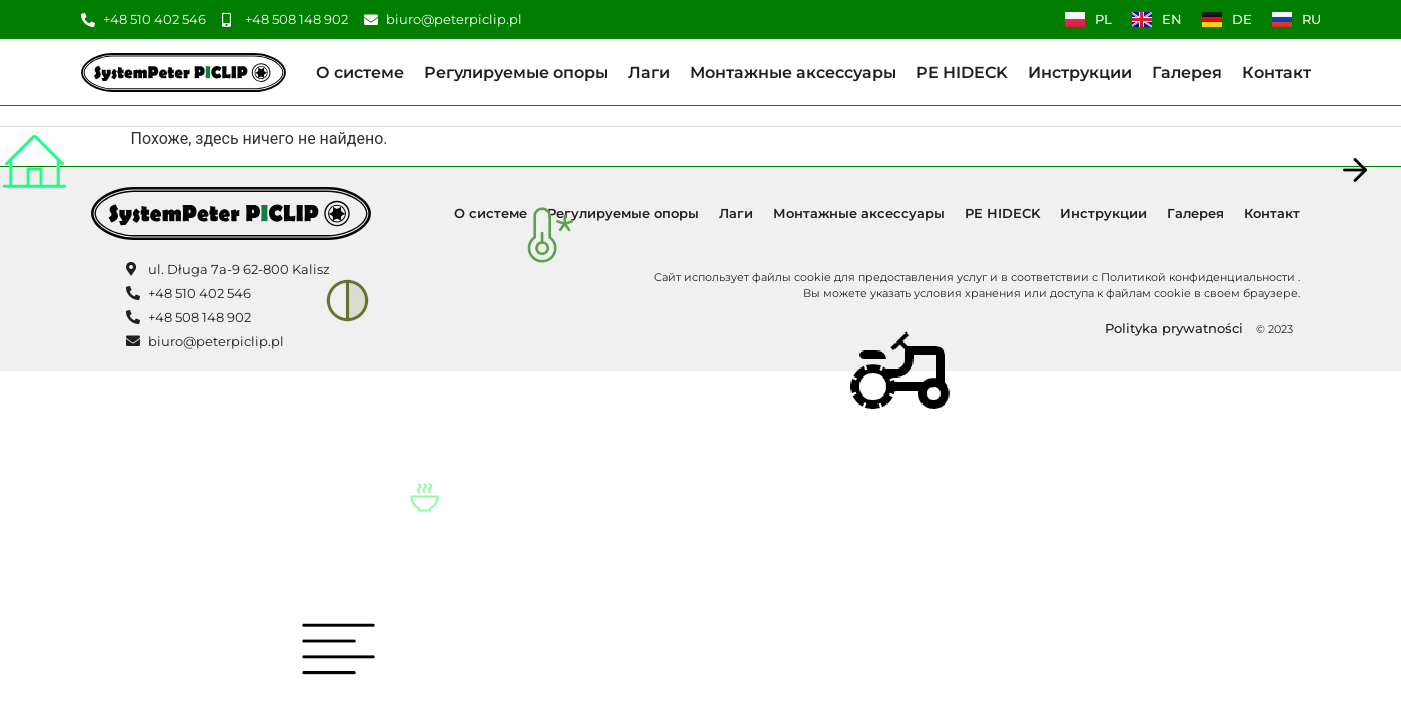 This screenshot has width=1401, height=720. Describe the element at coordinates (34, 162) in the screenshot. I see `navigate to home screen` at that location.